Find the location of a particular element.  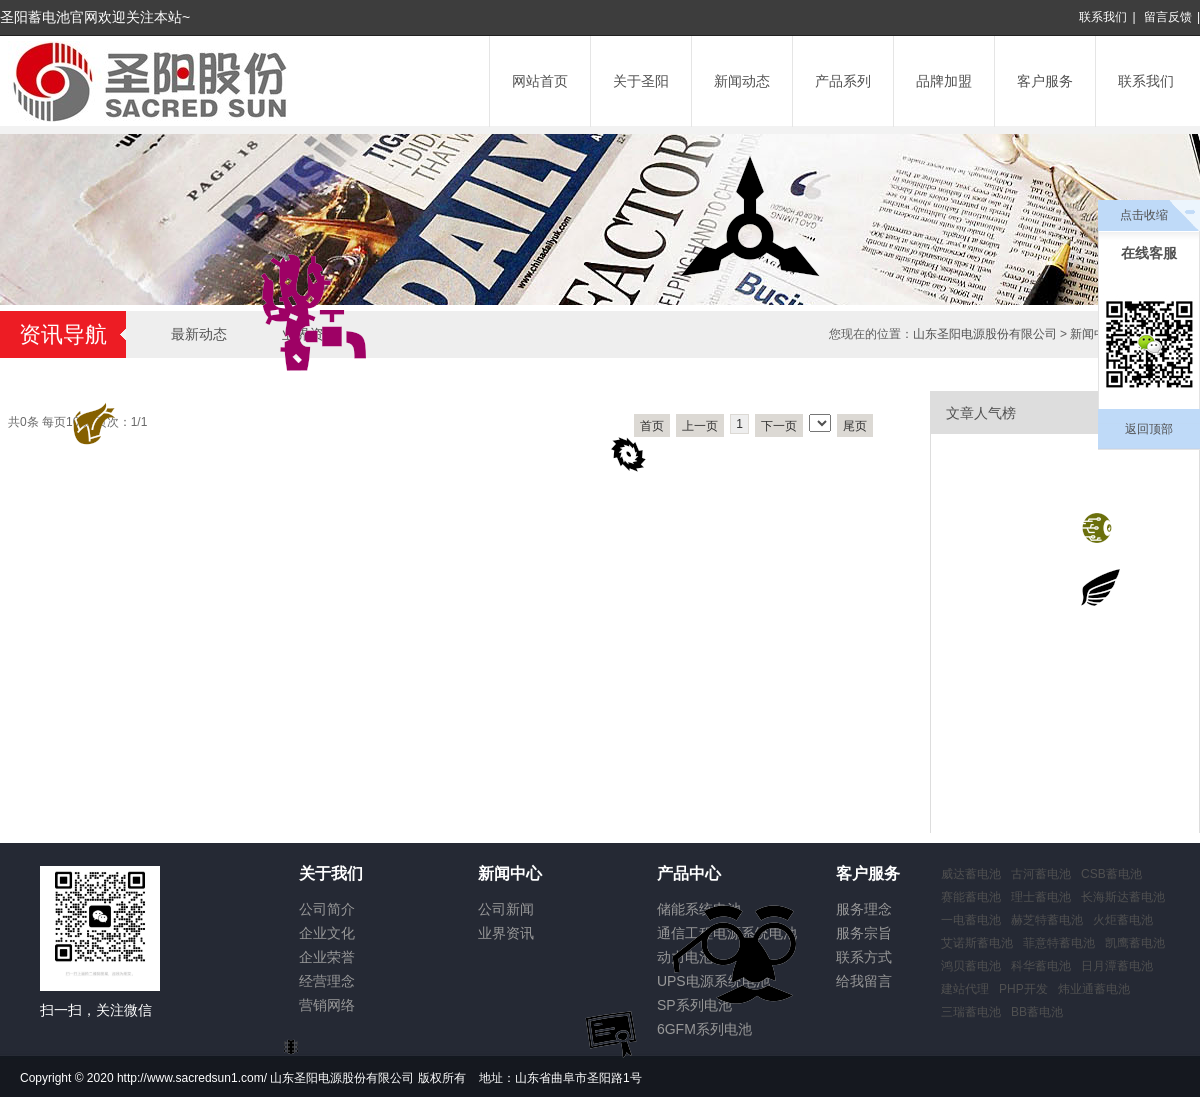

access prank or joke features is located at coordinates (734, 952).